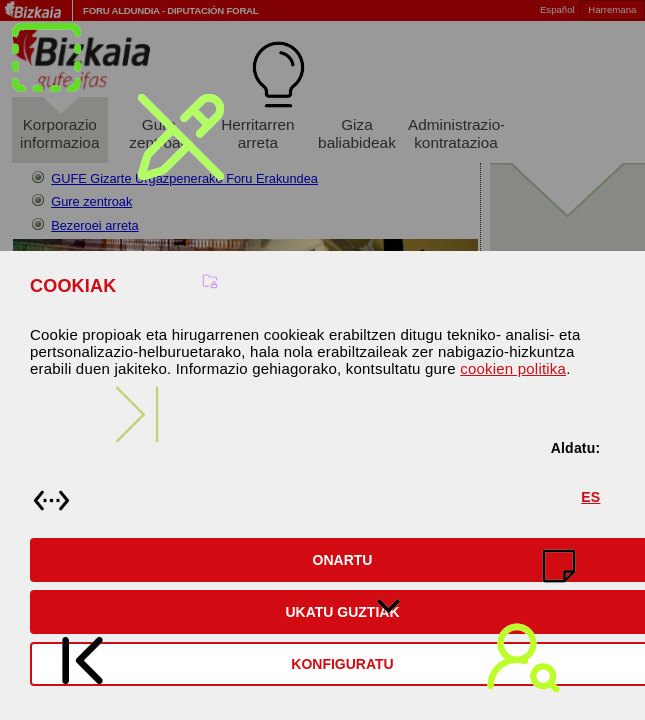  Describe the element at coordinates (82, 660) in the screenshot. I see `skip to the beginning` at that location.